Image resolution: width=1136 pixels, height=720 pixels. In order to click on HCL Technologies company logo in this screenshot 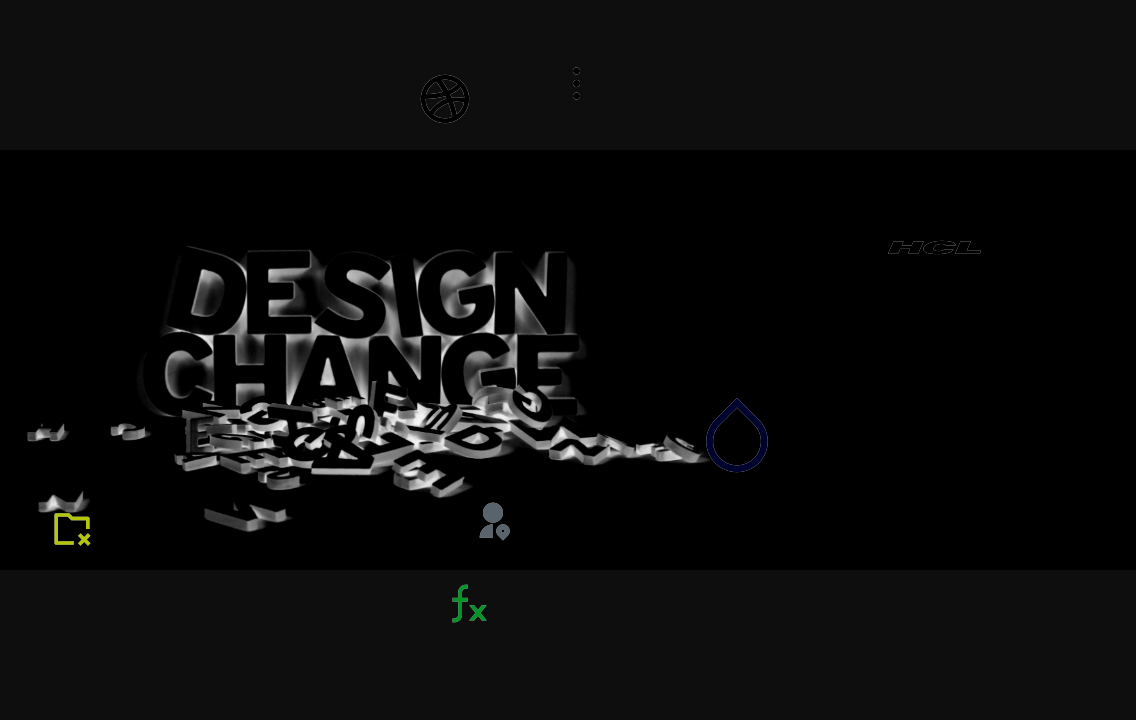, I will do `click(934, 247)`.